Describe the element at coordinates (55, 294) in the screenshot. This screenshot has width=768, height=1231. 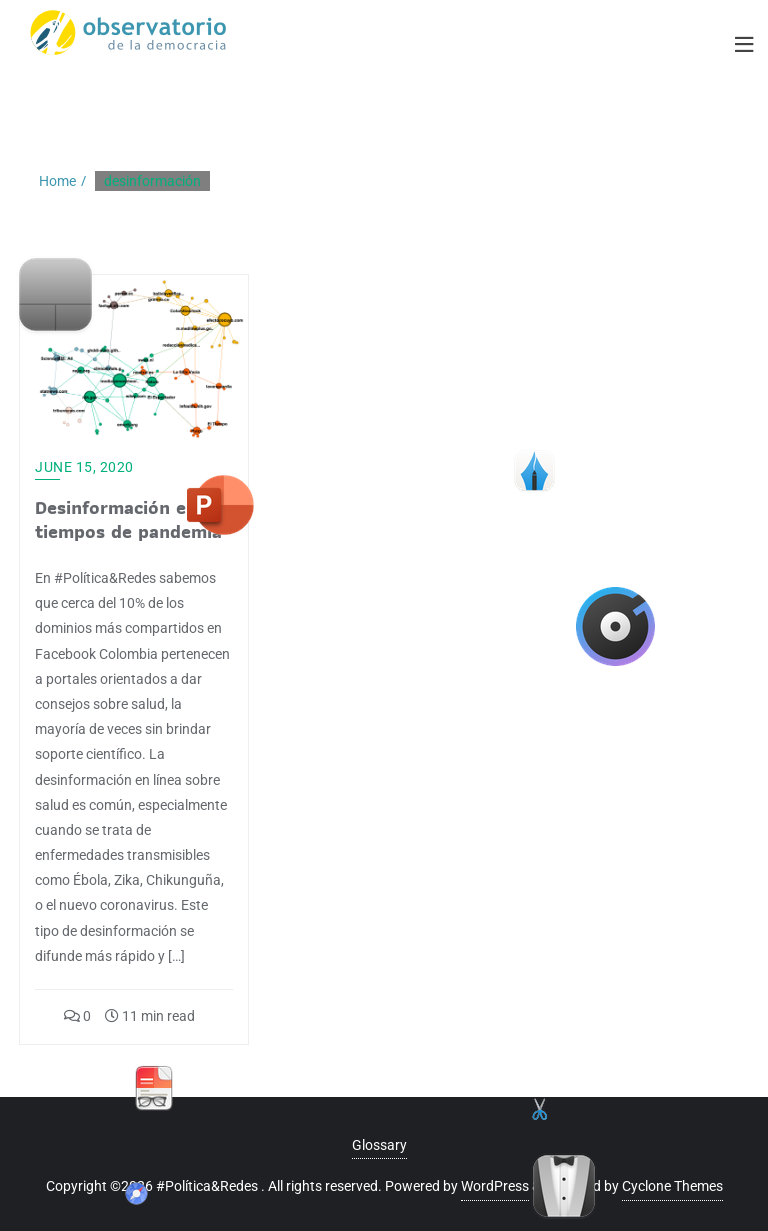
I see `open touchpad settings and preferences` at that location.